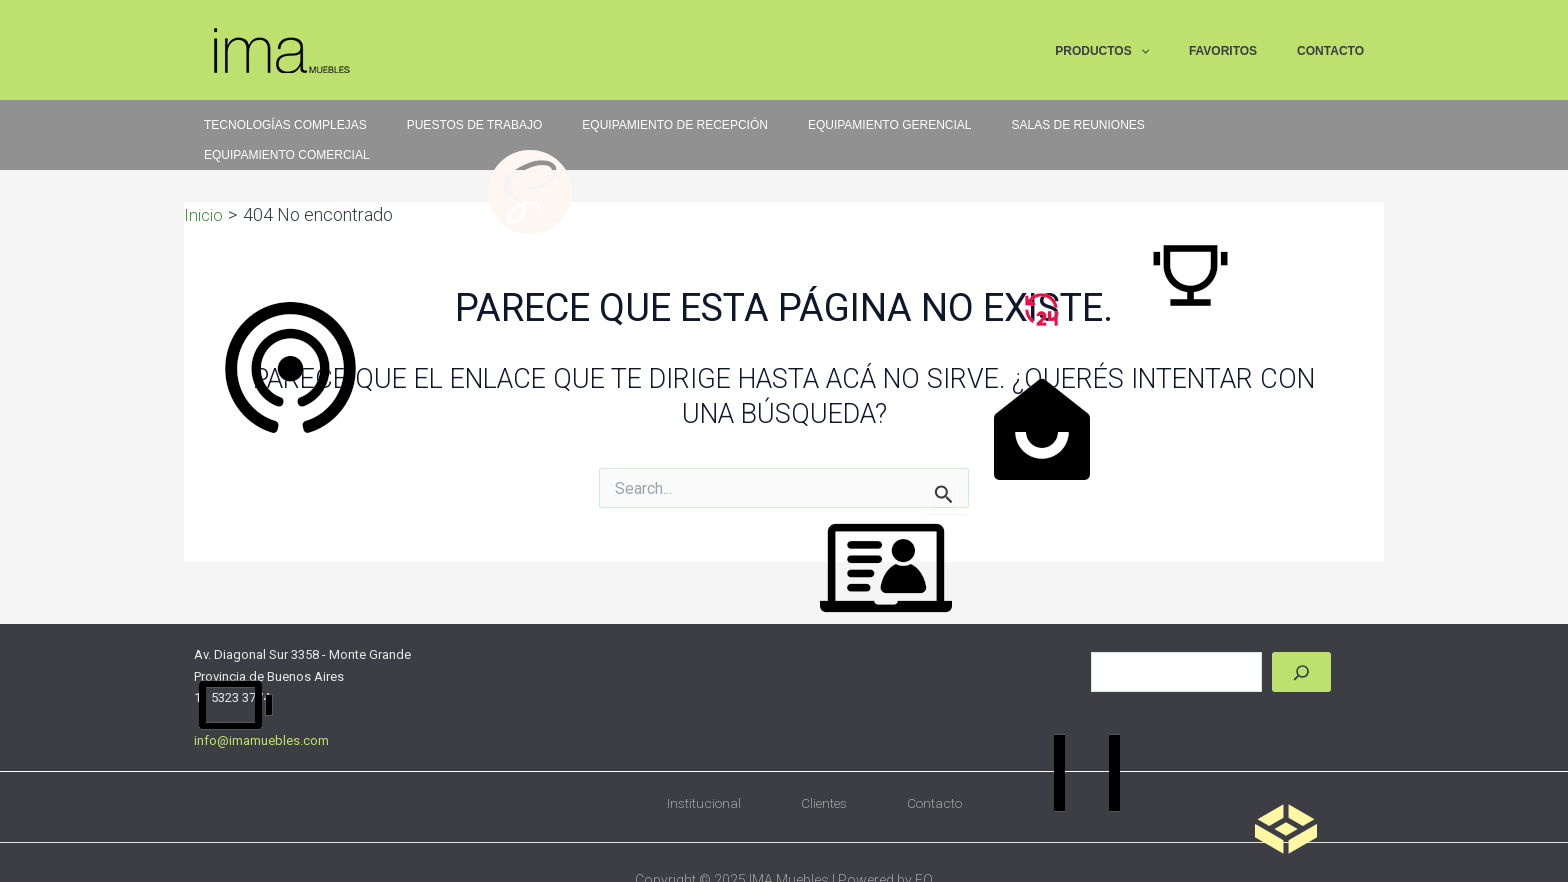  What do you see at coordinates (290, 367) in the screenshot?
I see `tqdm python progress bar library logo` at bounding box center [290, 367].